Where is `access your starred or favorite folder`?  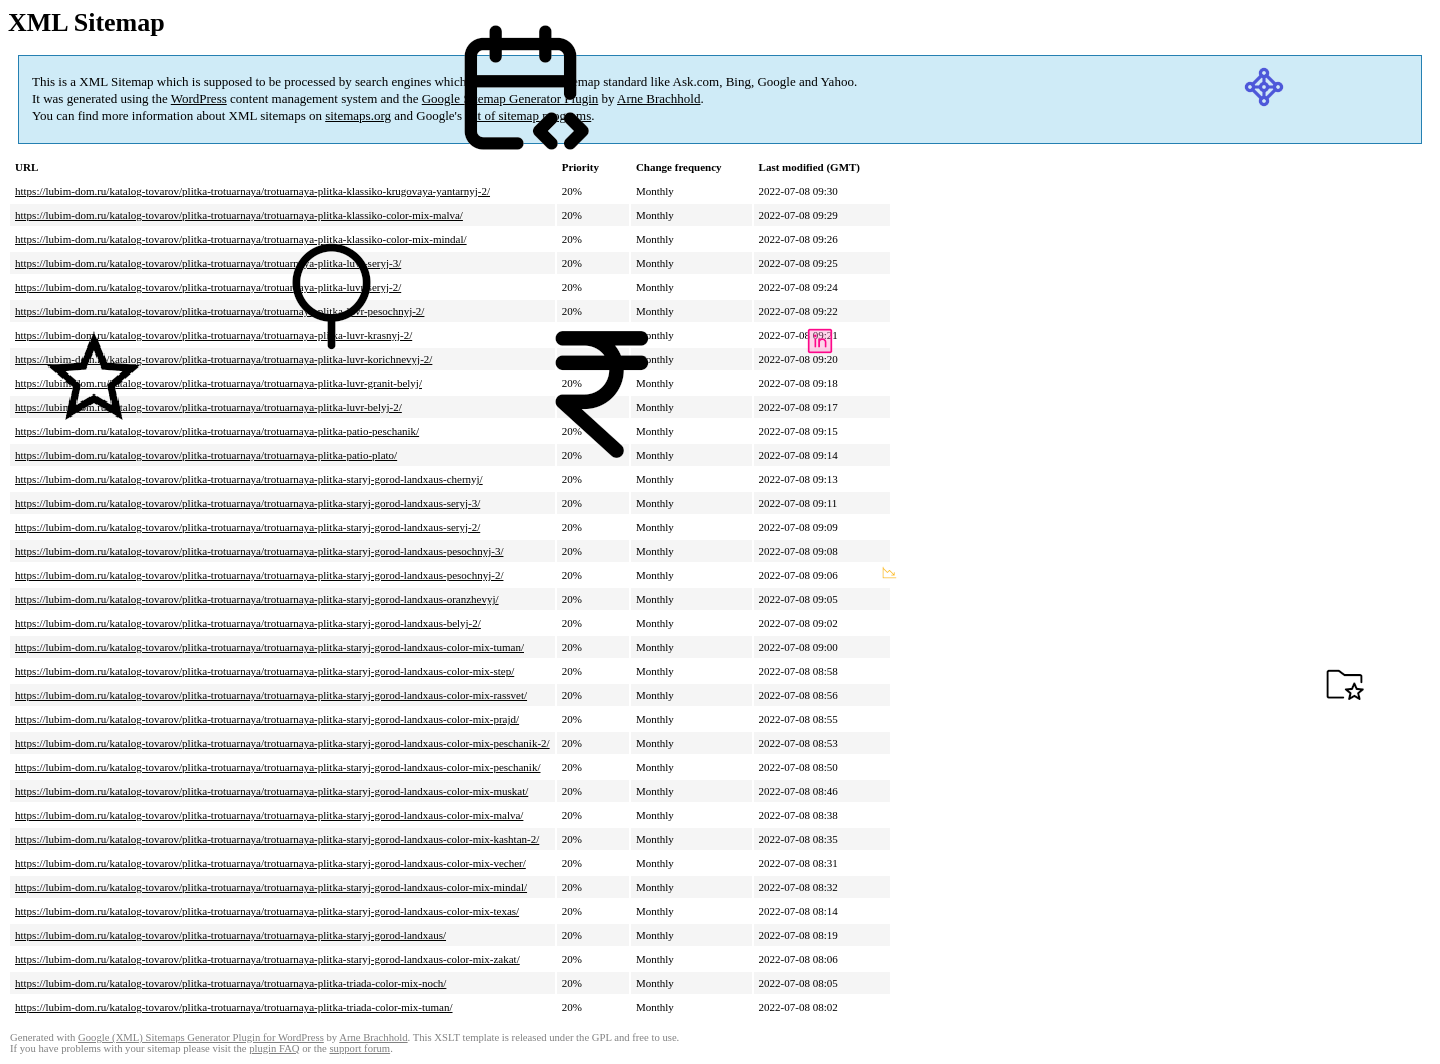 access your starred or favorite folder is located at coordinates (1344, 683).